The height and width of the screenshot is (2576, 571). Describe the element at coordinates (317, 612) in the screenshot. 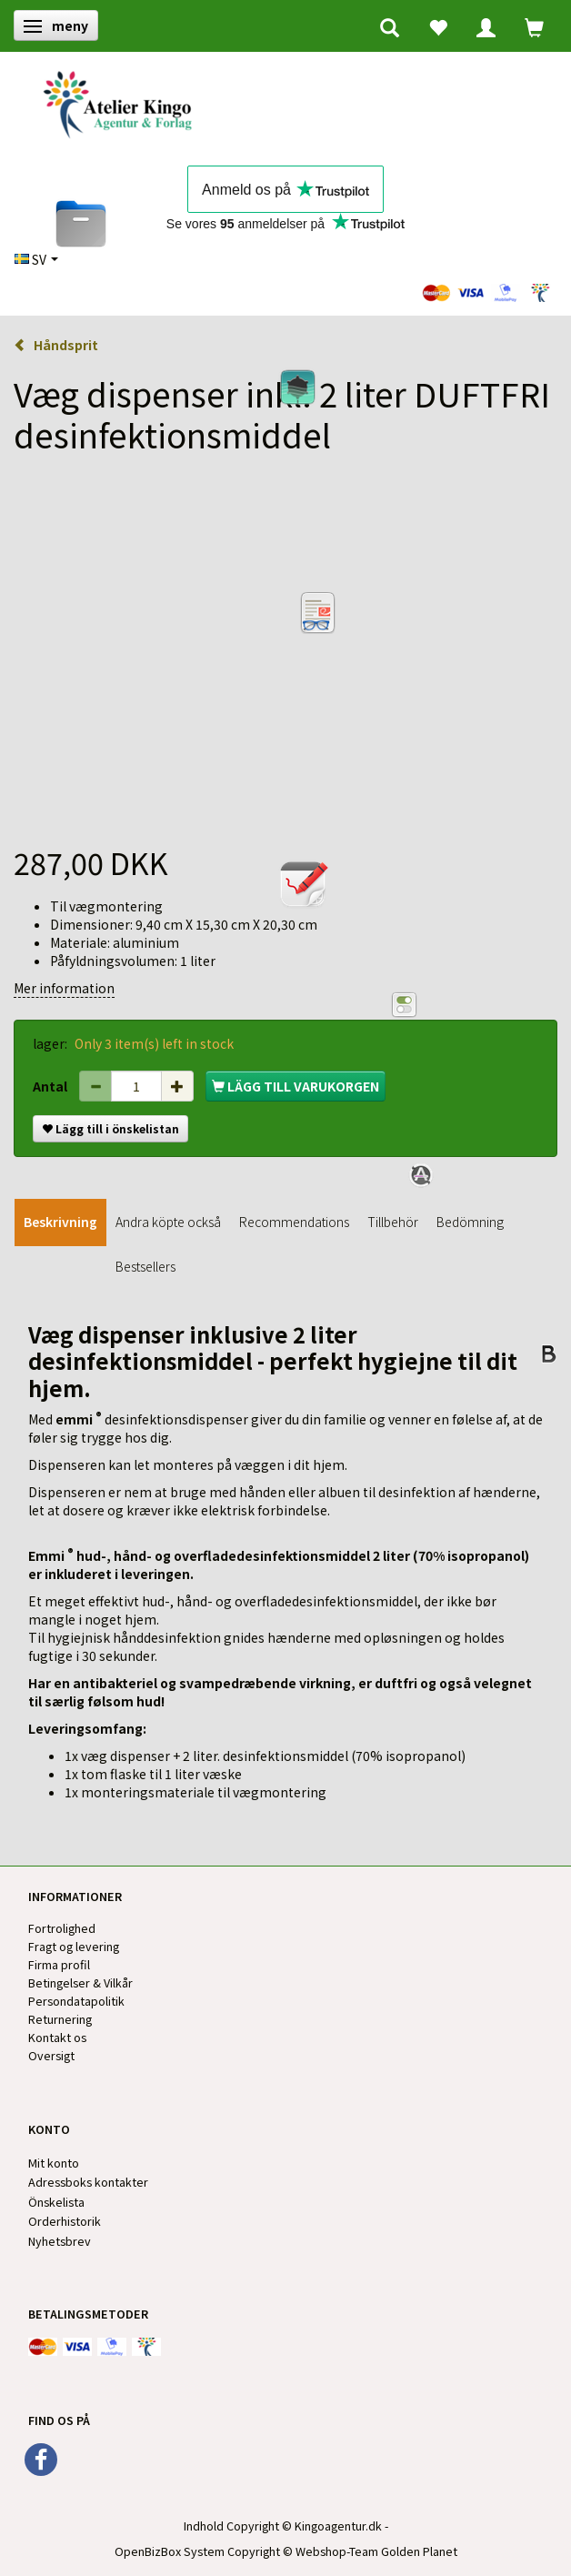

I see `open evince document viewer` at that location.